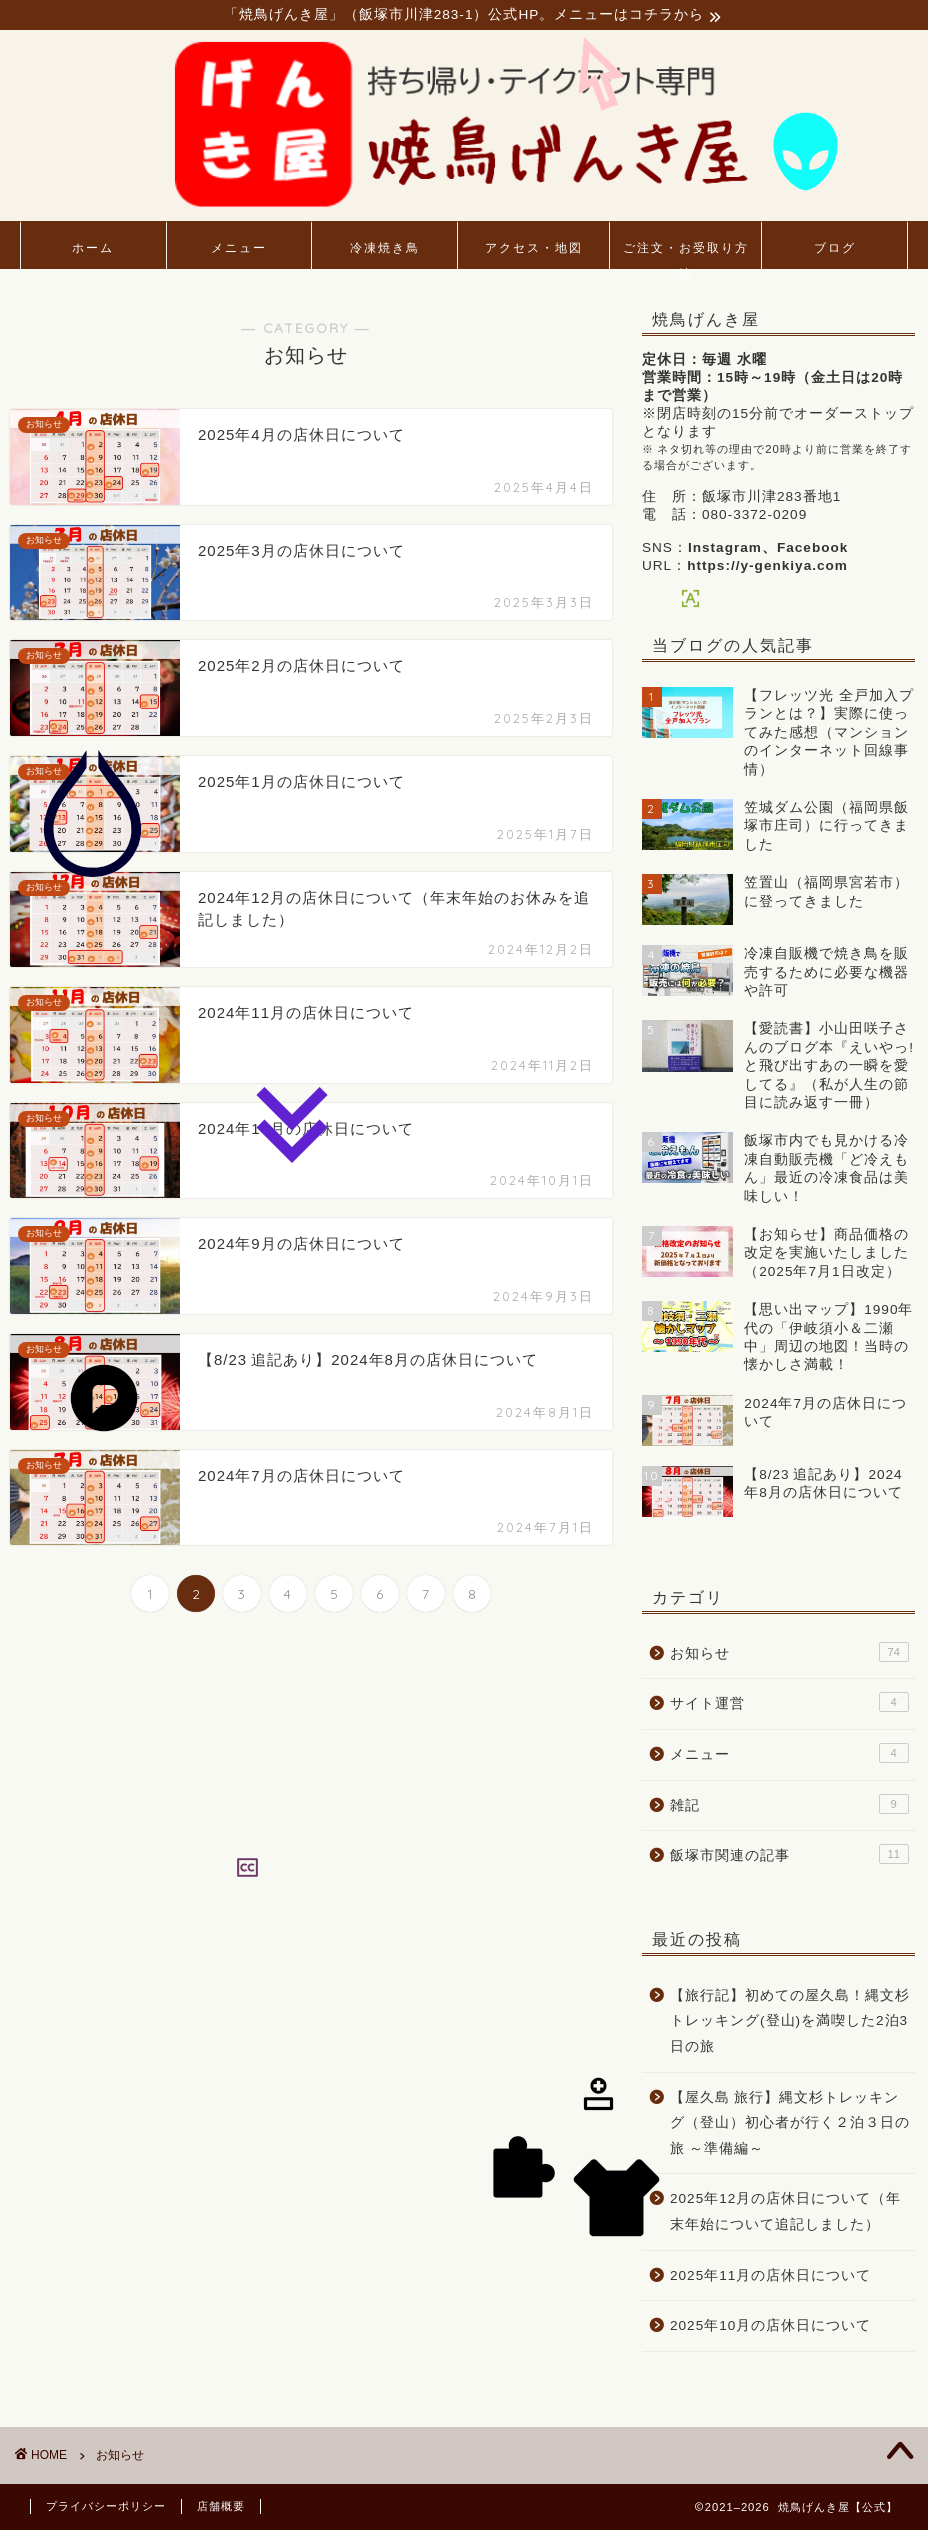 This screenshot has height=2533, width=928. What do you see at coordinates (104, 1398) in the screenshot?
I see `open the pixelfed app` at bounding box center [104, 1398].